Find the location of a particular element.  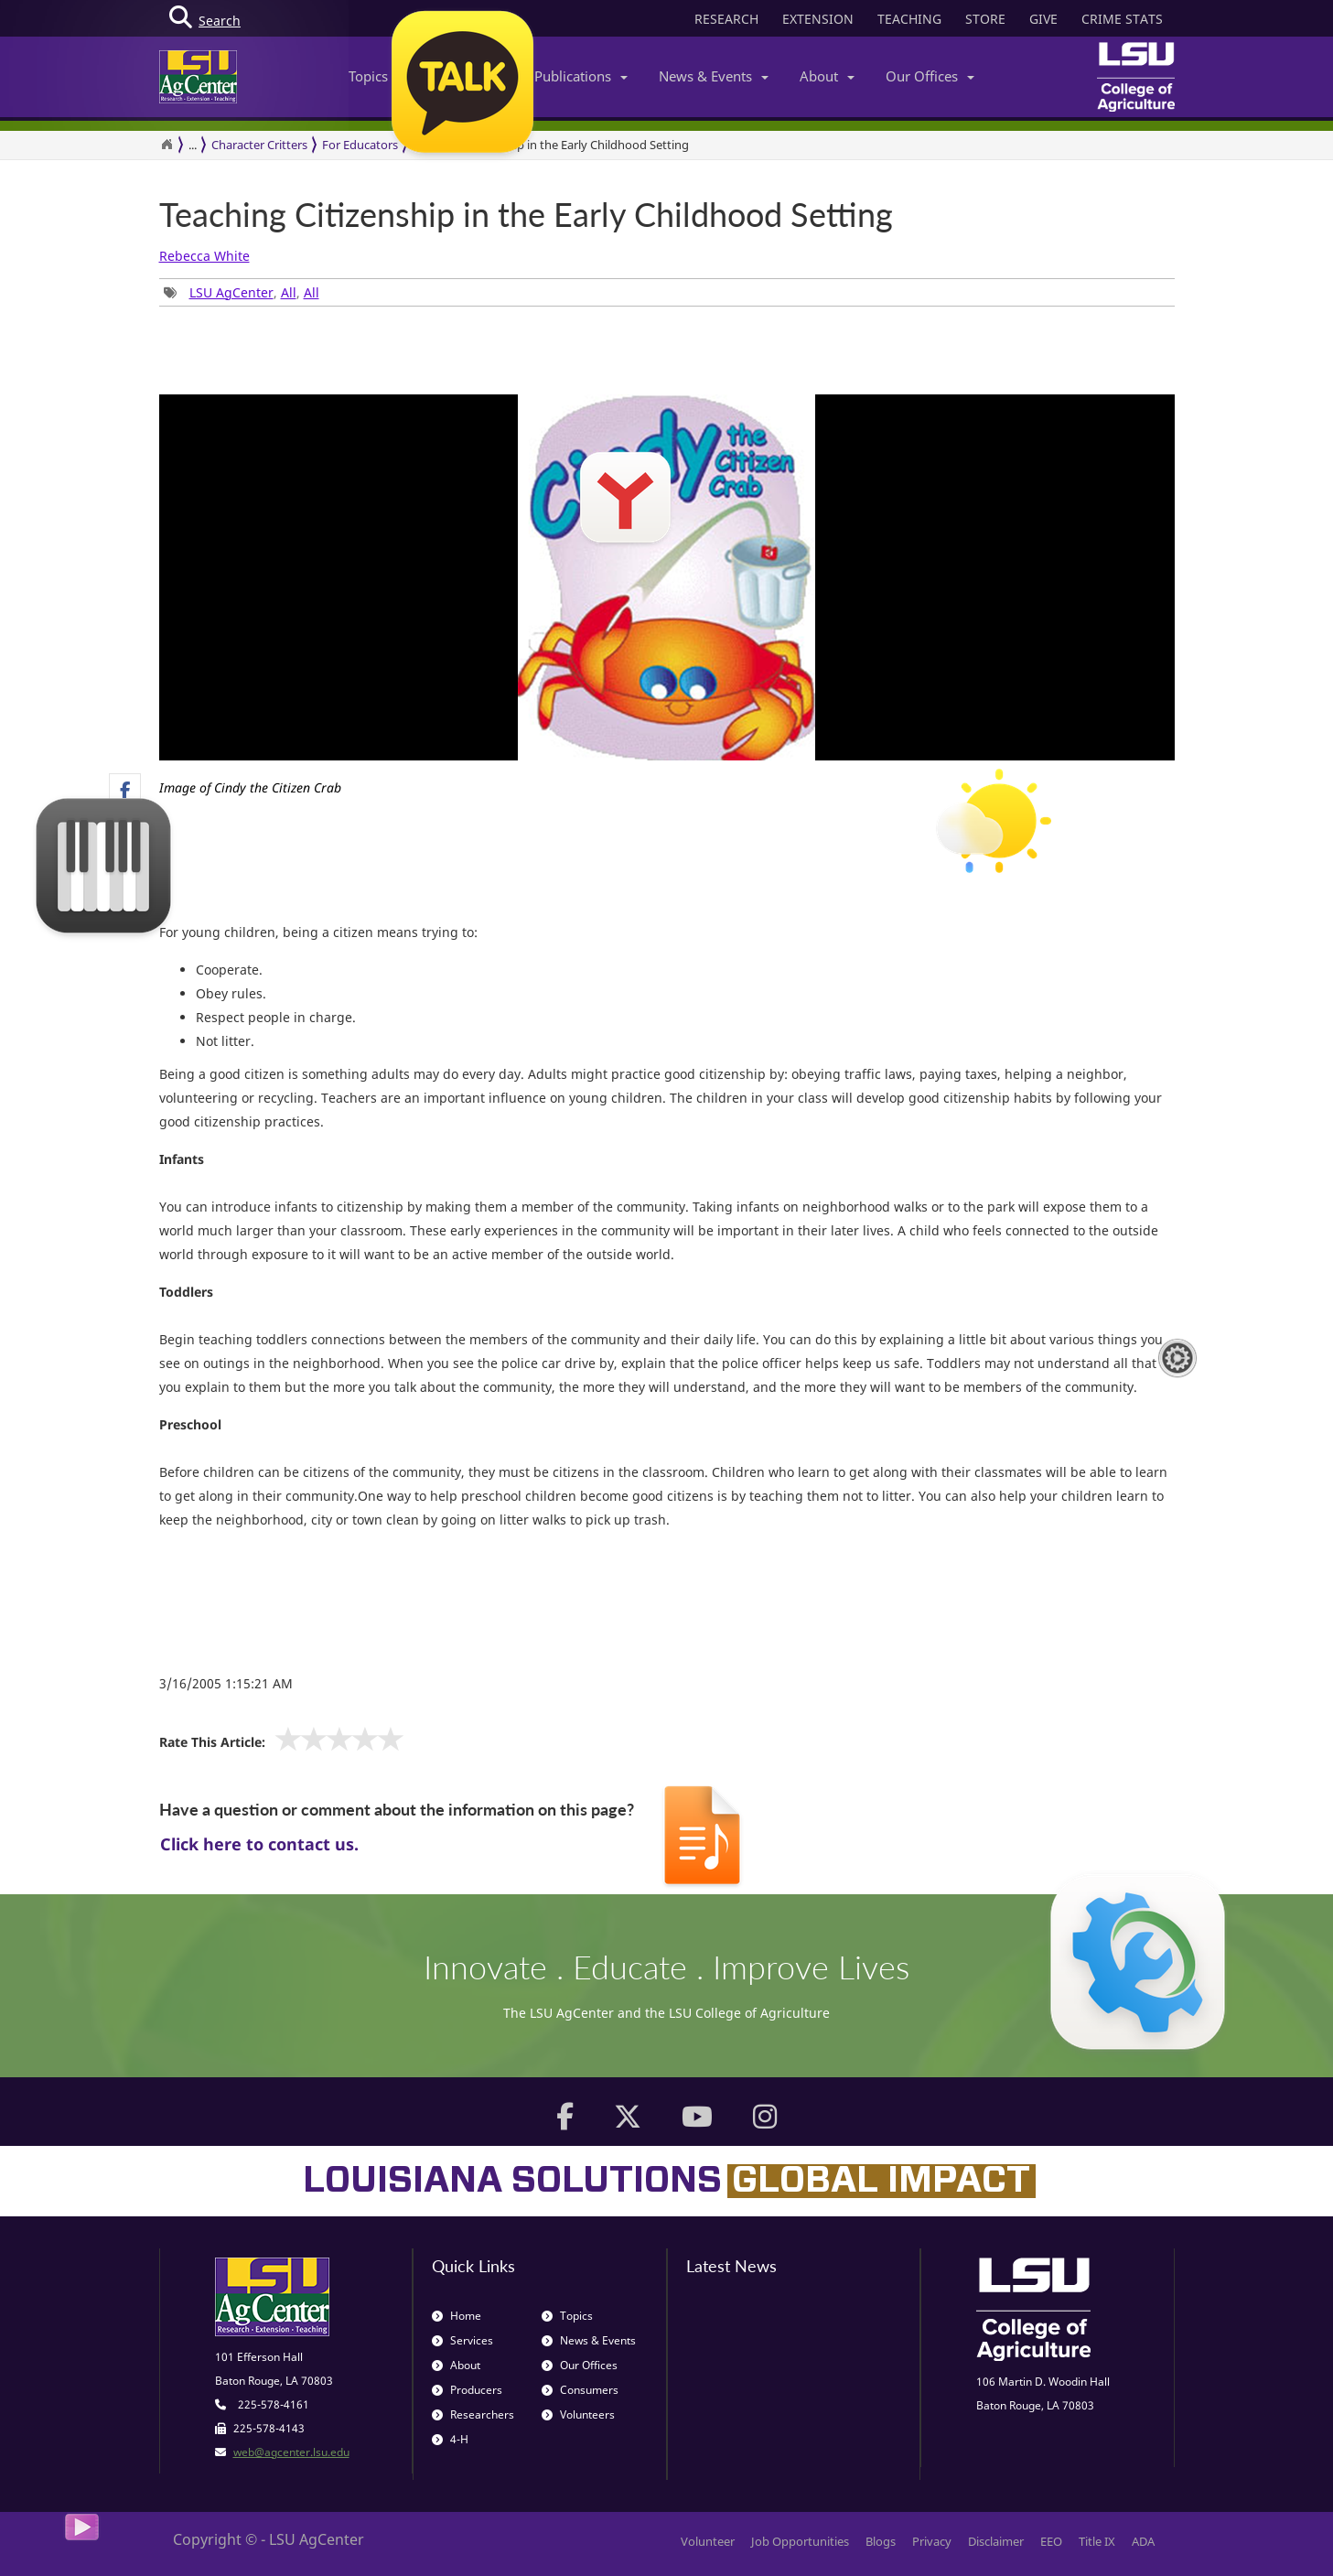

open multimedia or video player app is located at coordinates (81, 2527).